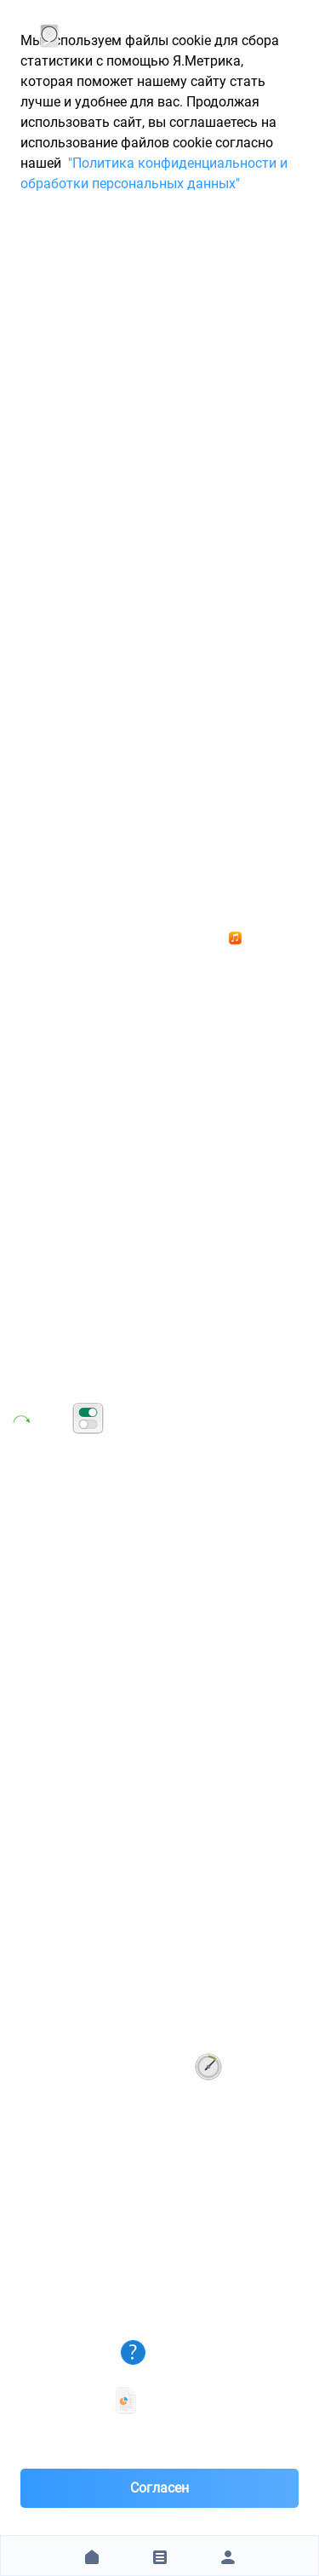  What do you see at coordinates (126, 2401) in the screenshot?
I see `open a presentation file` at bounding box center [126, 2401].